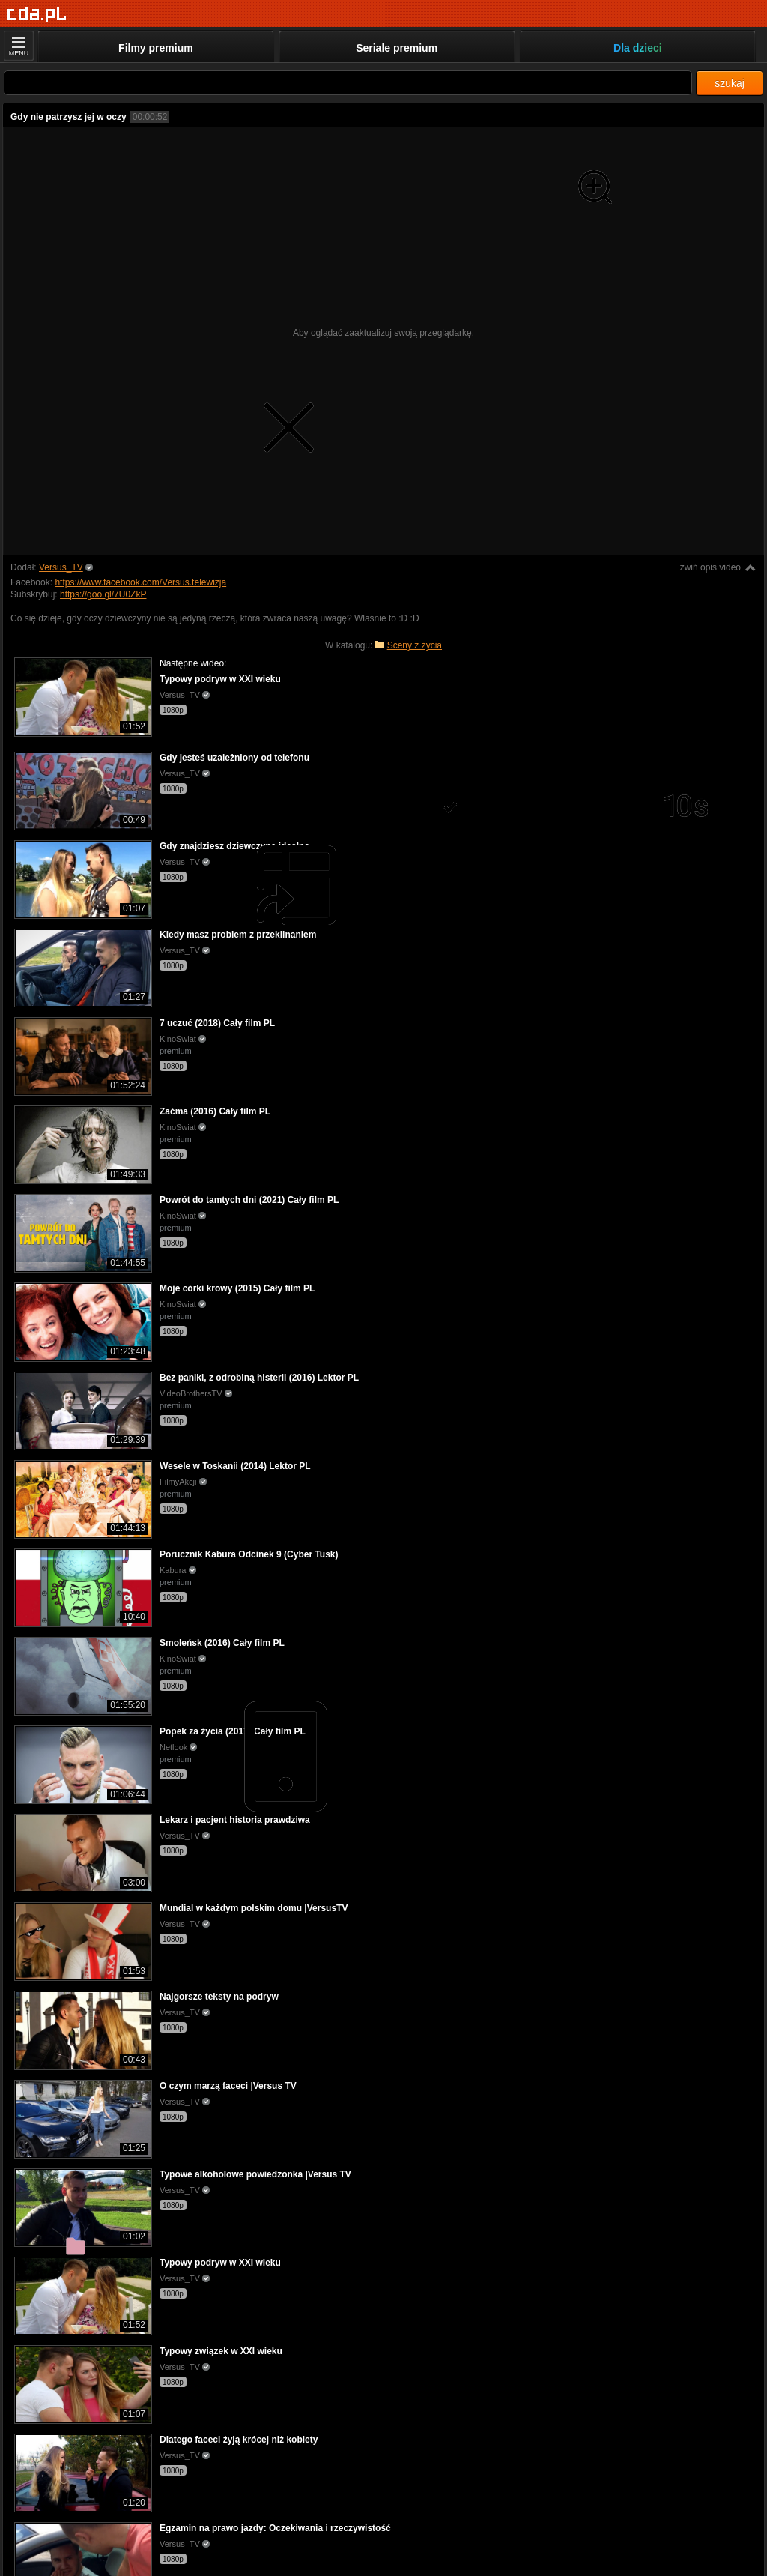  I want to click on set a 10-second timer, so click(686, 806).